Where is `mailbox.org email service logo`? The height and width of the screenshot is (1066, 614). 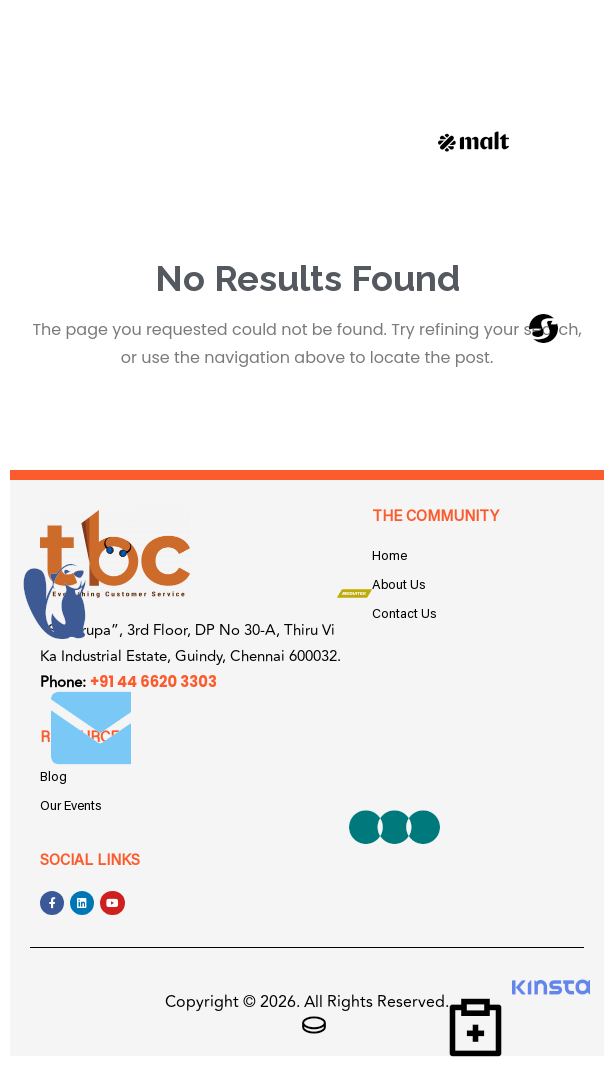
mailbox.org email service logo is located at coordinates (91, 728).